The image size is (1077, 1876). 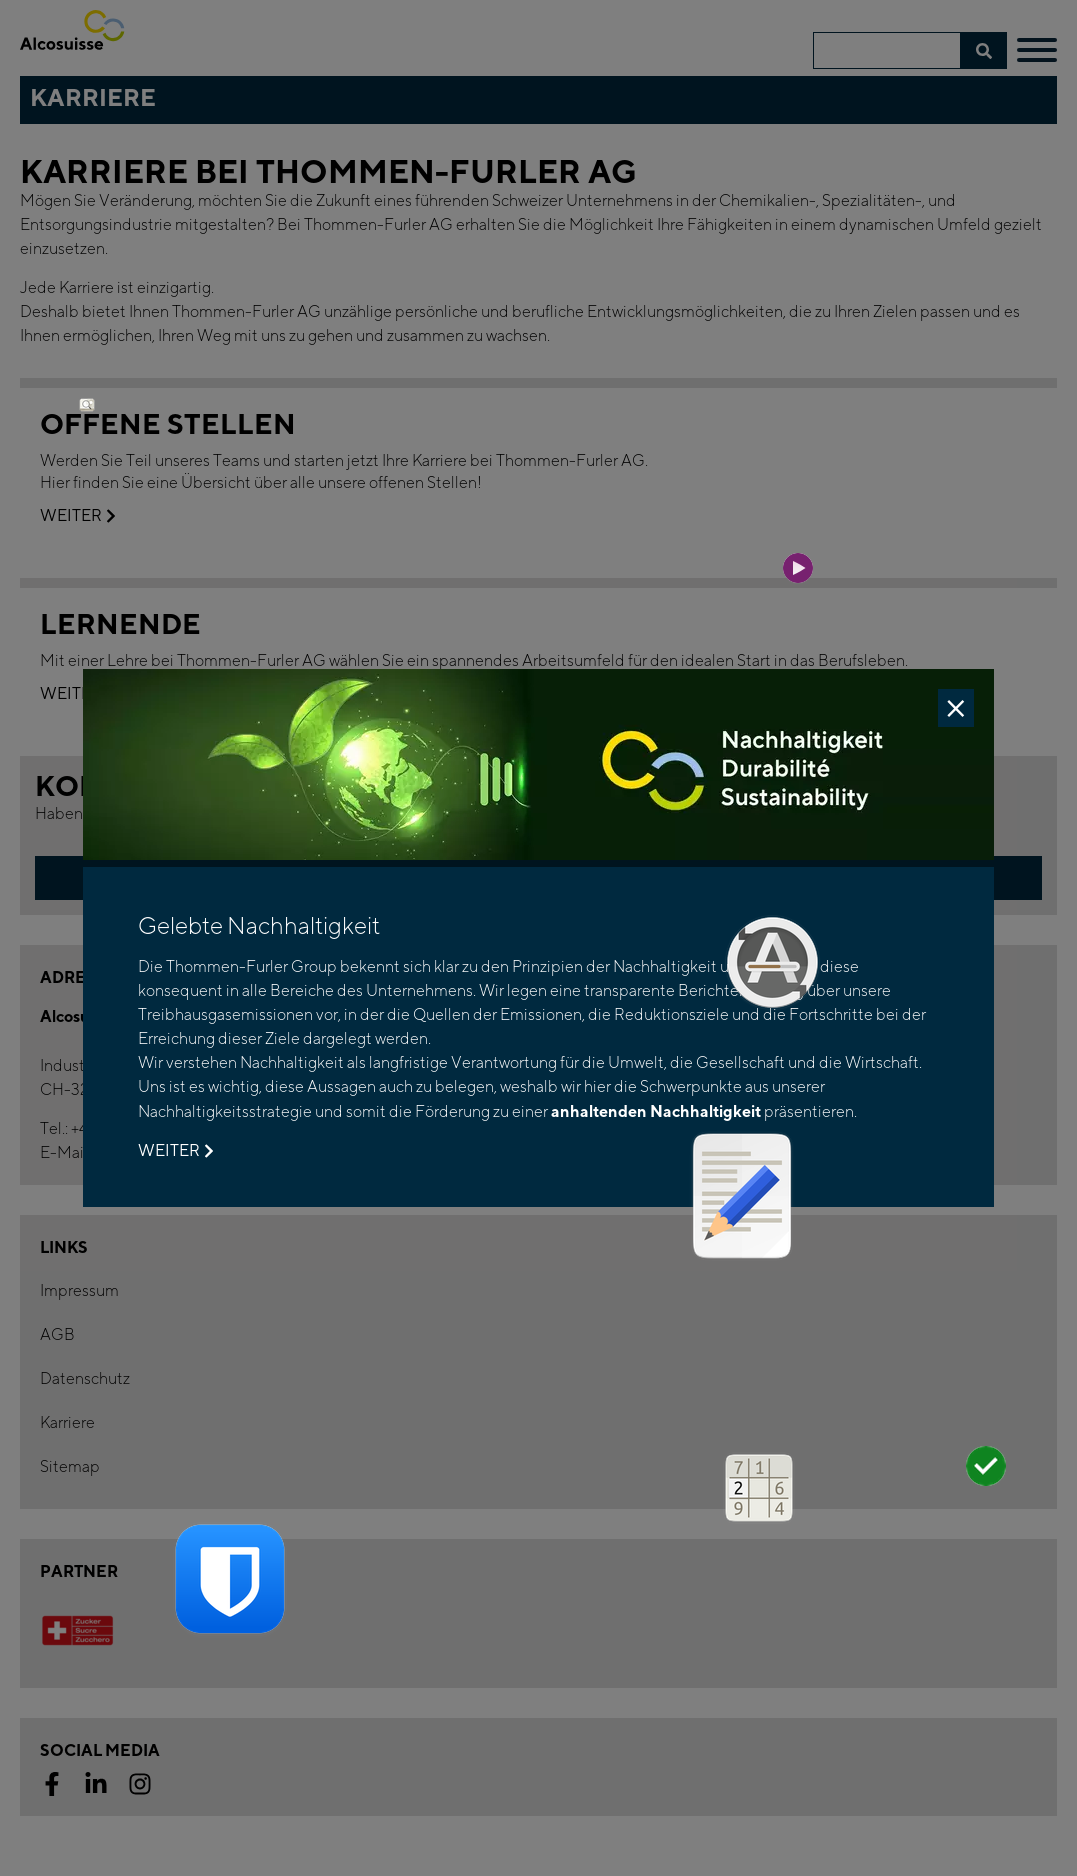 What do you see at coordinates (986, 1466) in the screenshot?
I see `confirm or accept an action` at bounding box center [986, 1466].